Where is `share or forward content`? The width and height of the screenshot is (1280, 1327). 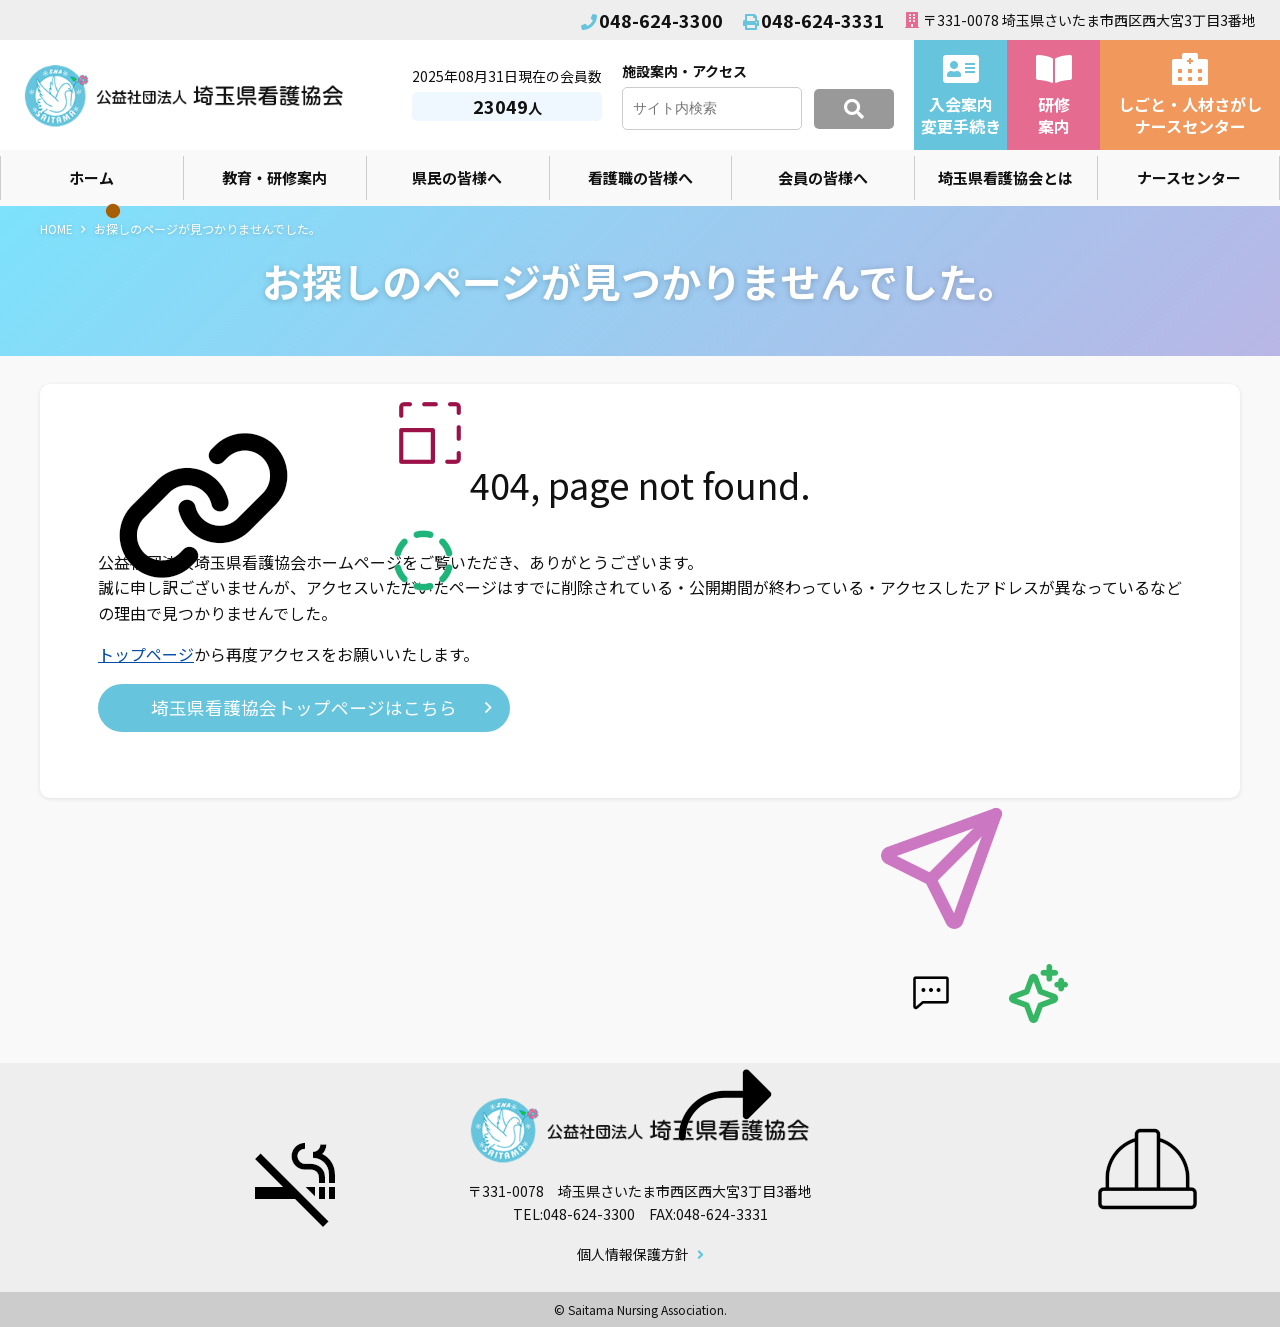
share or forward content is located at coordinates (725, 1105).